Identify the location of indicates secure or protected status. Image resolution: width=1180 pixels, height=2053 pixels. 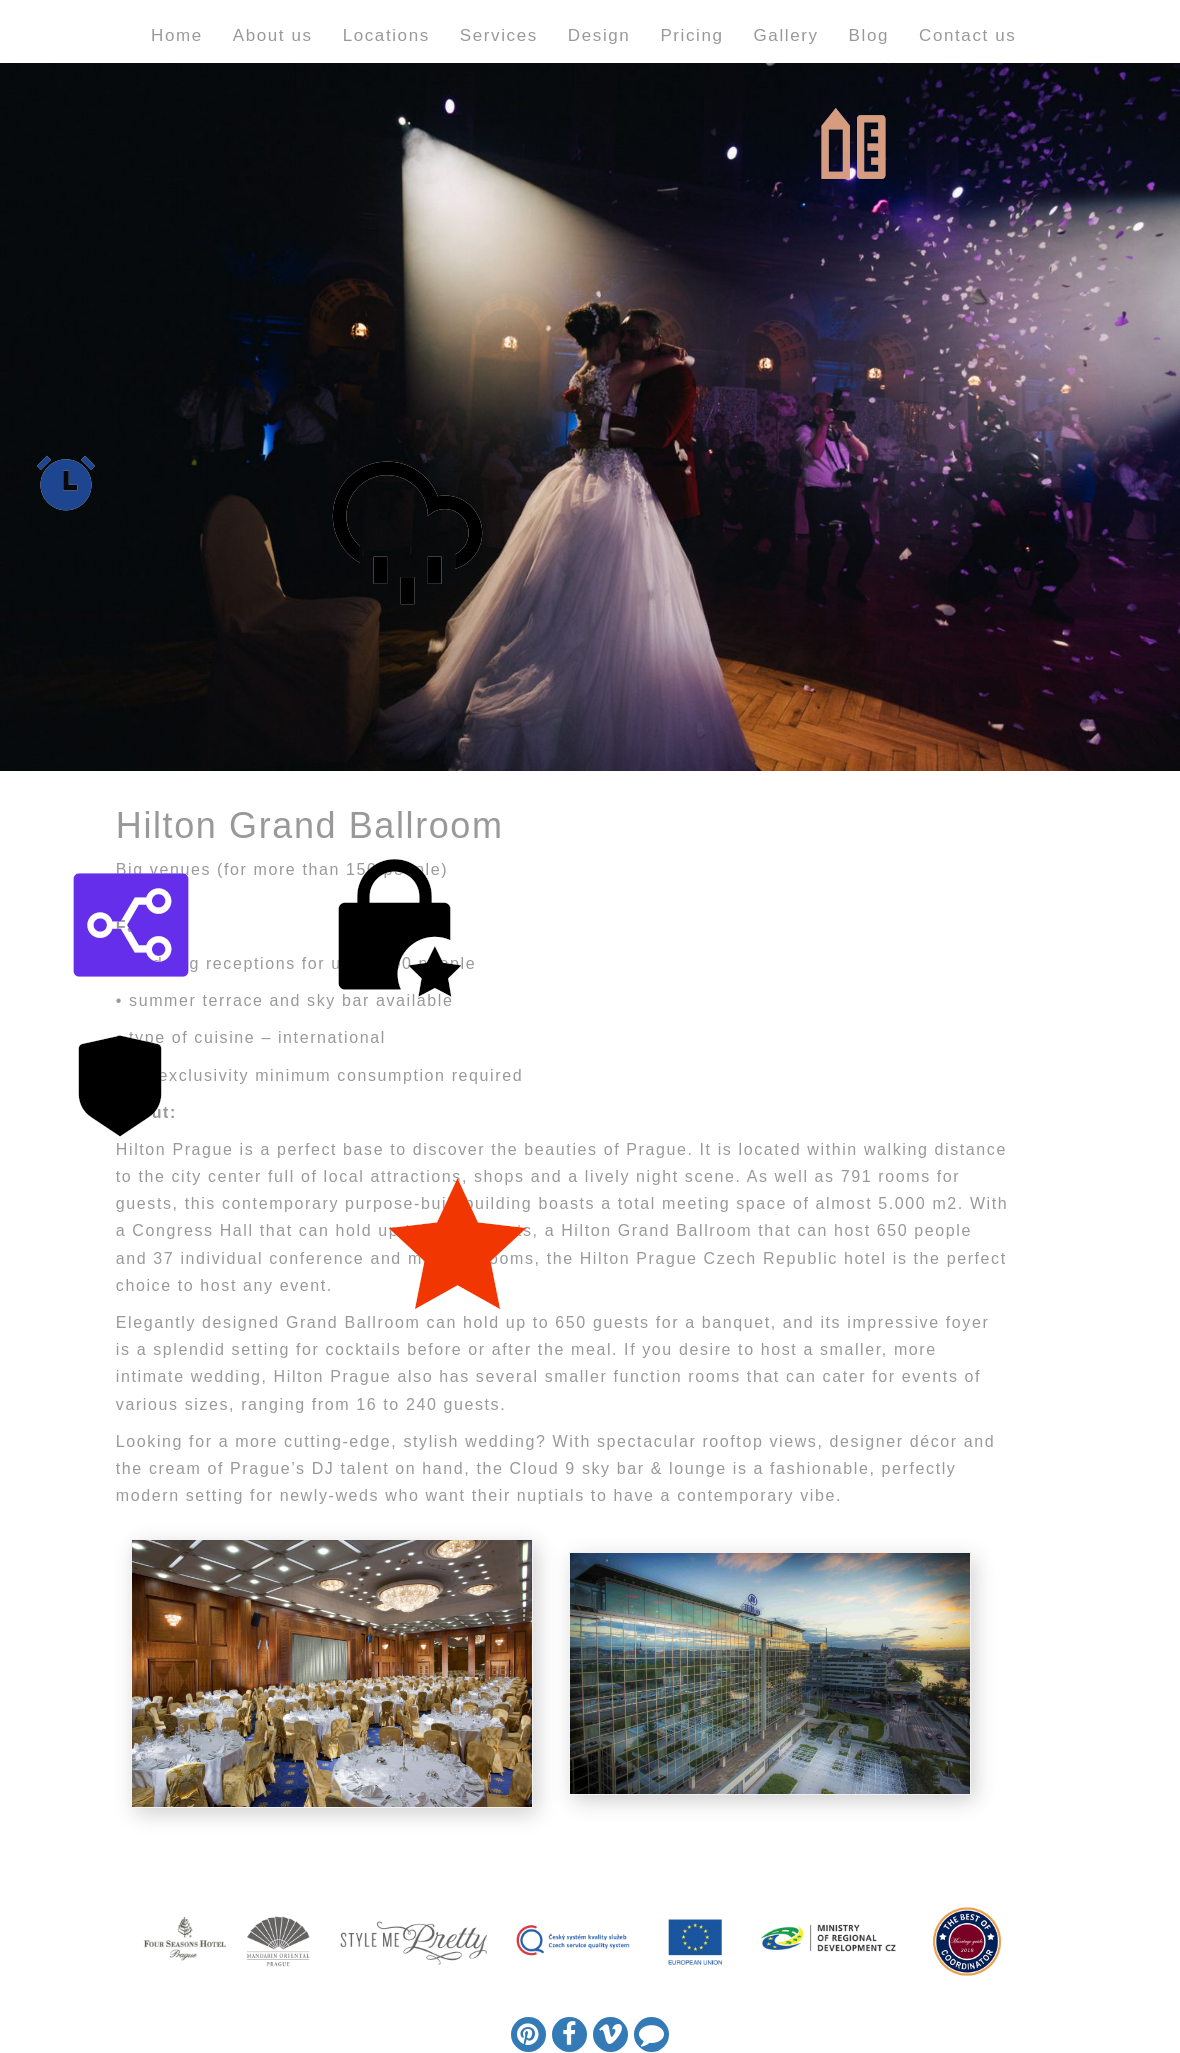
(120, 1086).